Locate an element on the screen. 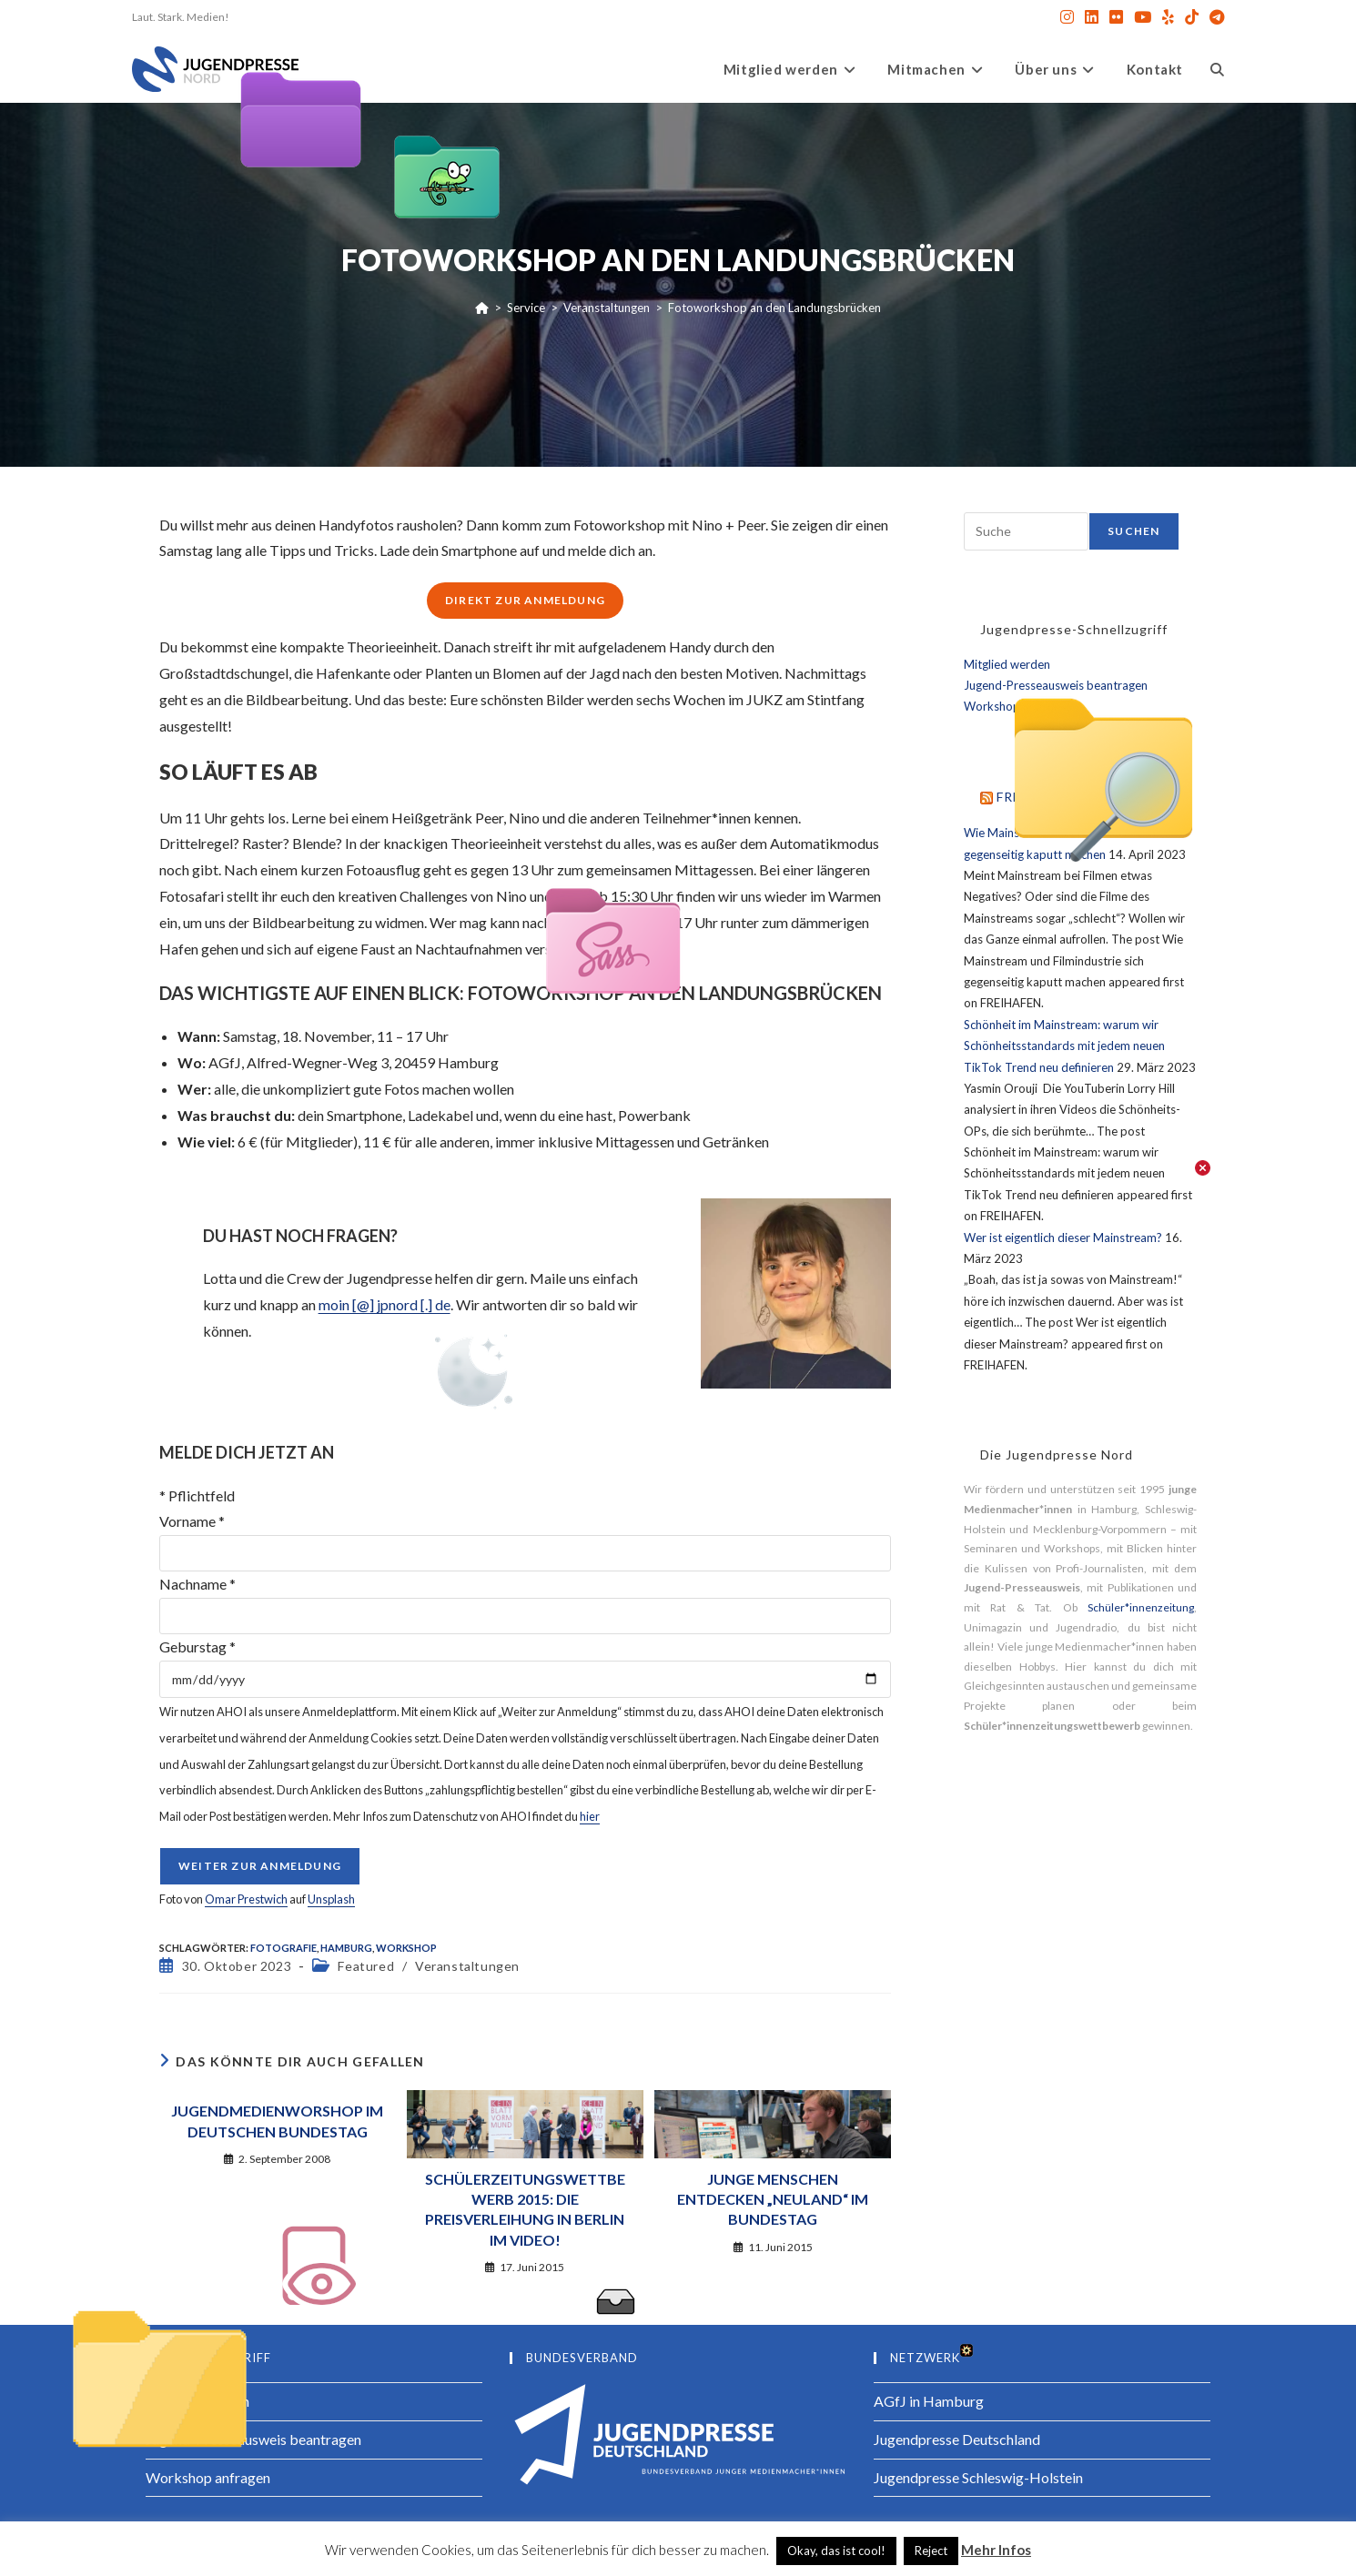 The image size is (1356, 2576). open folder containing pixel art or retro-style files is located at coordinates (159, 2383).